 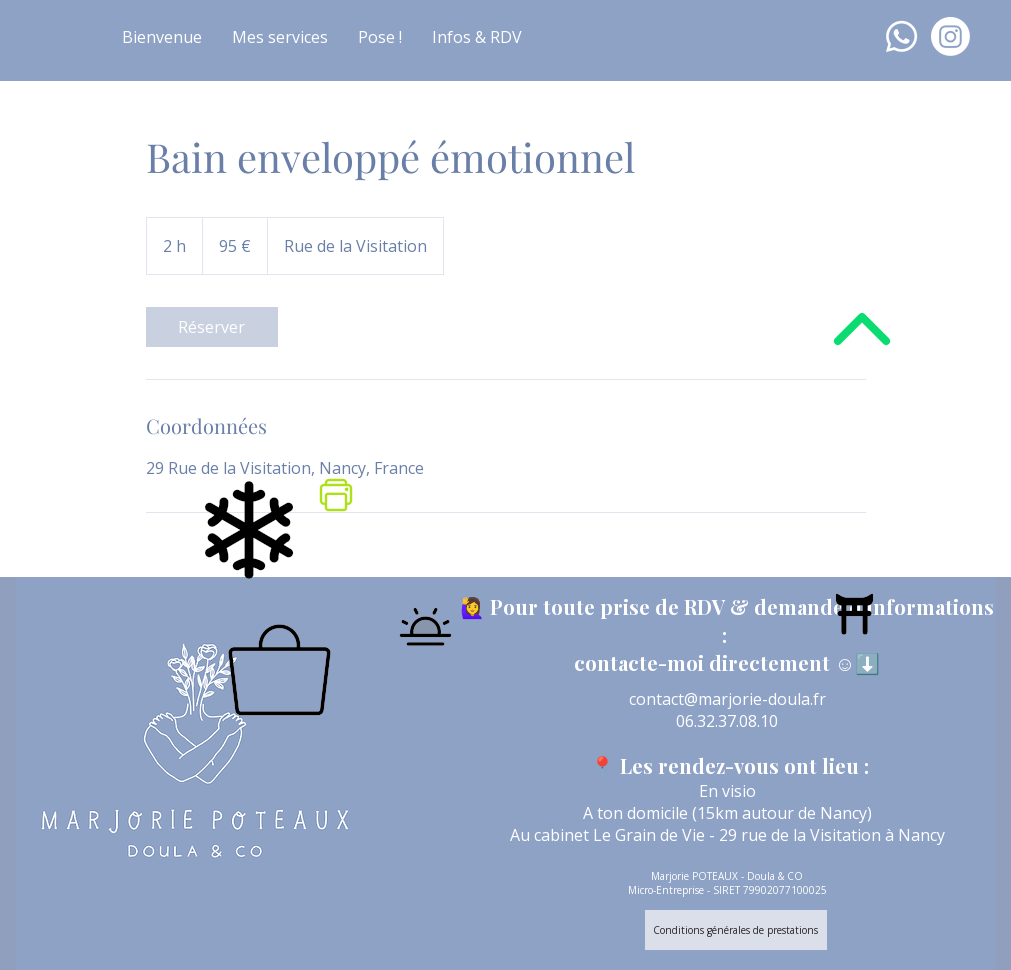 What do you see at coordinates (425, 628) in the screenshot?
I see `toggle sunrise or sunset theme` at bounding box center [425, 628].